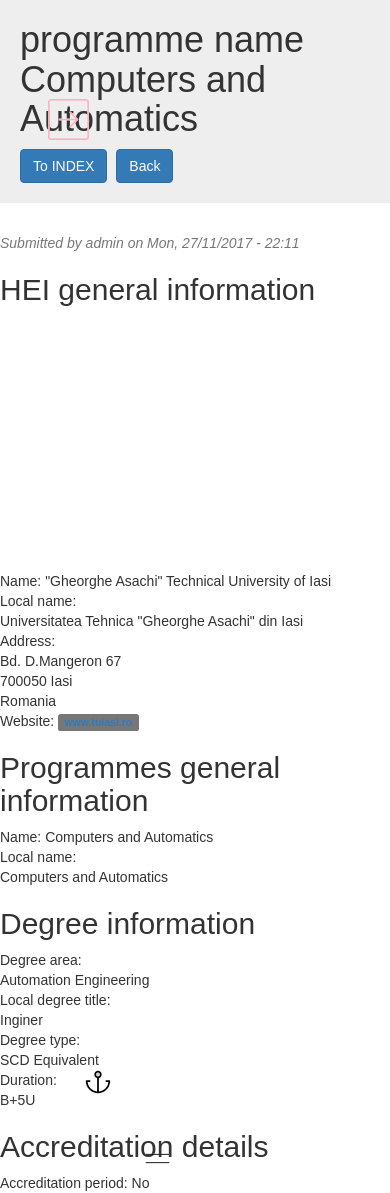 The image size is (390, 1193). Describe the element at coordinates (98, 1082) in the screenshot. I see `anchor point or link to a fixed position` at that location.